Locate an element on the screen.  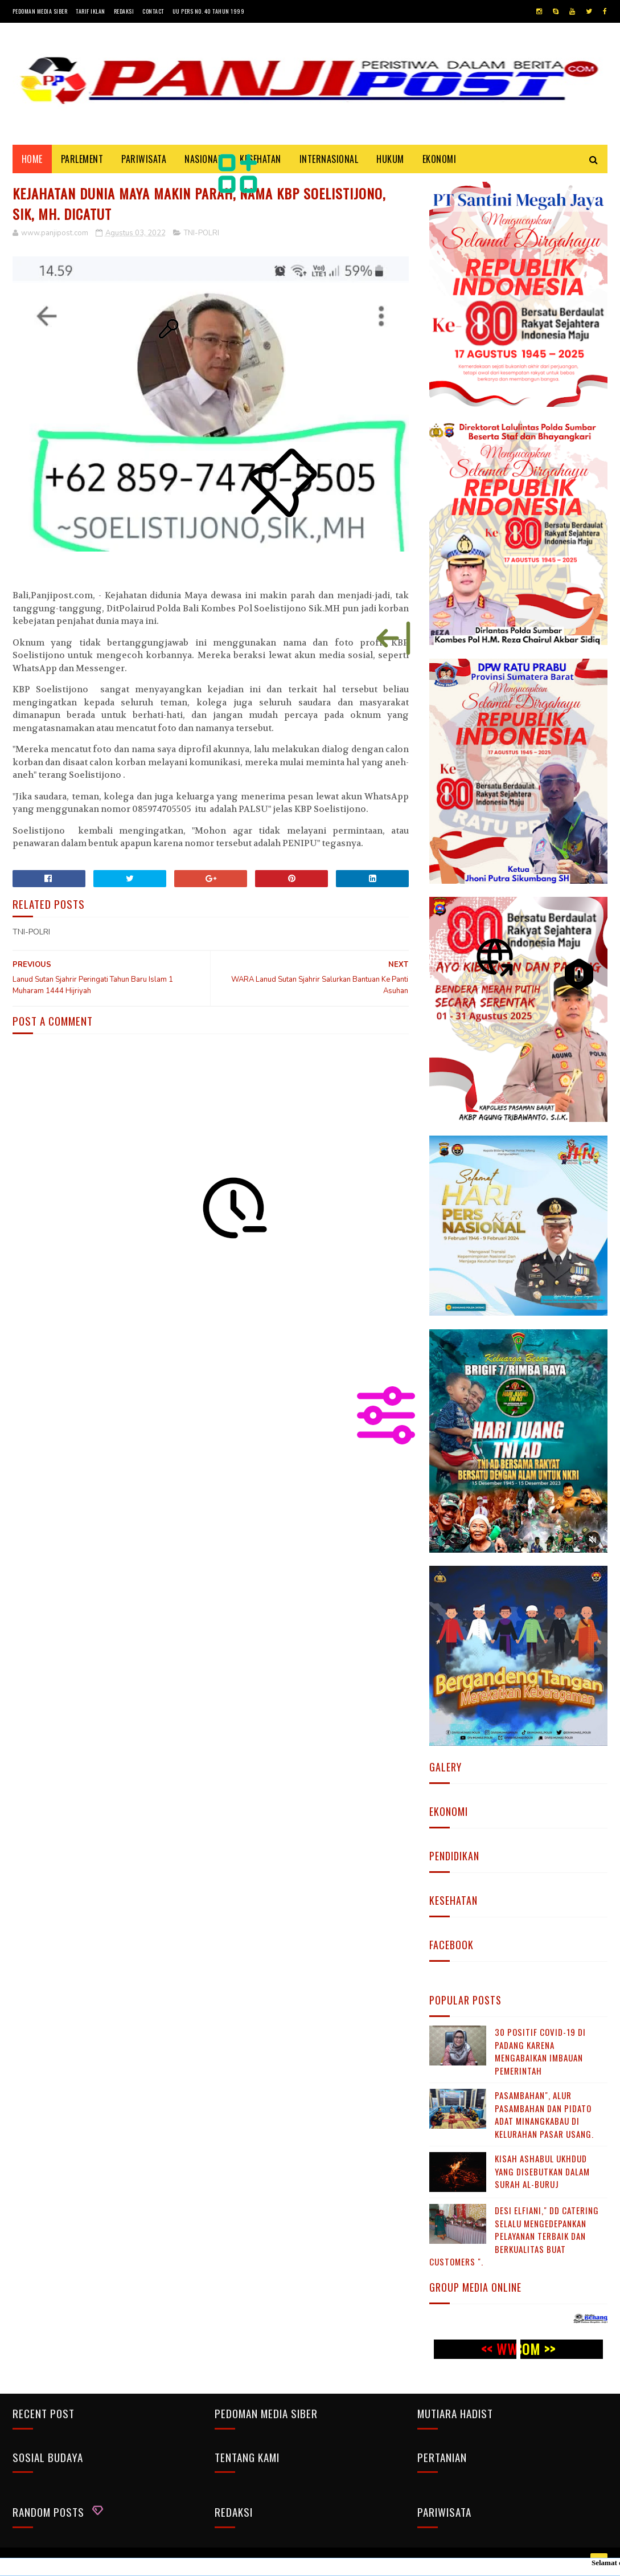
remove time or reduce duration is located at coordinates (233, 1208).